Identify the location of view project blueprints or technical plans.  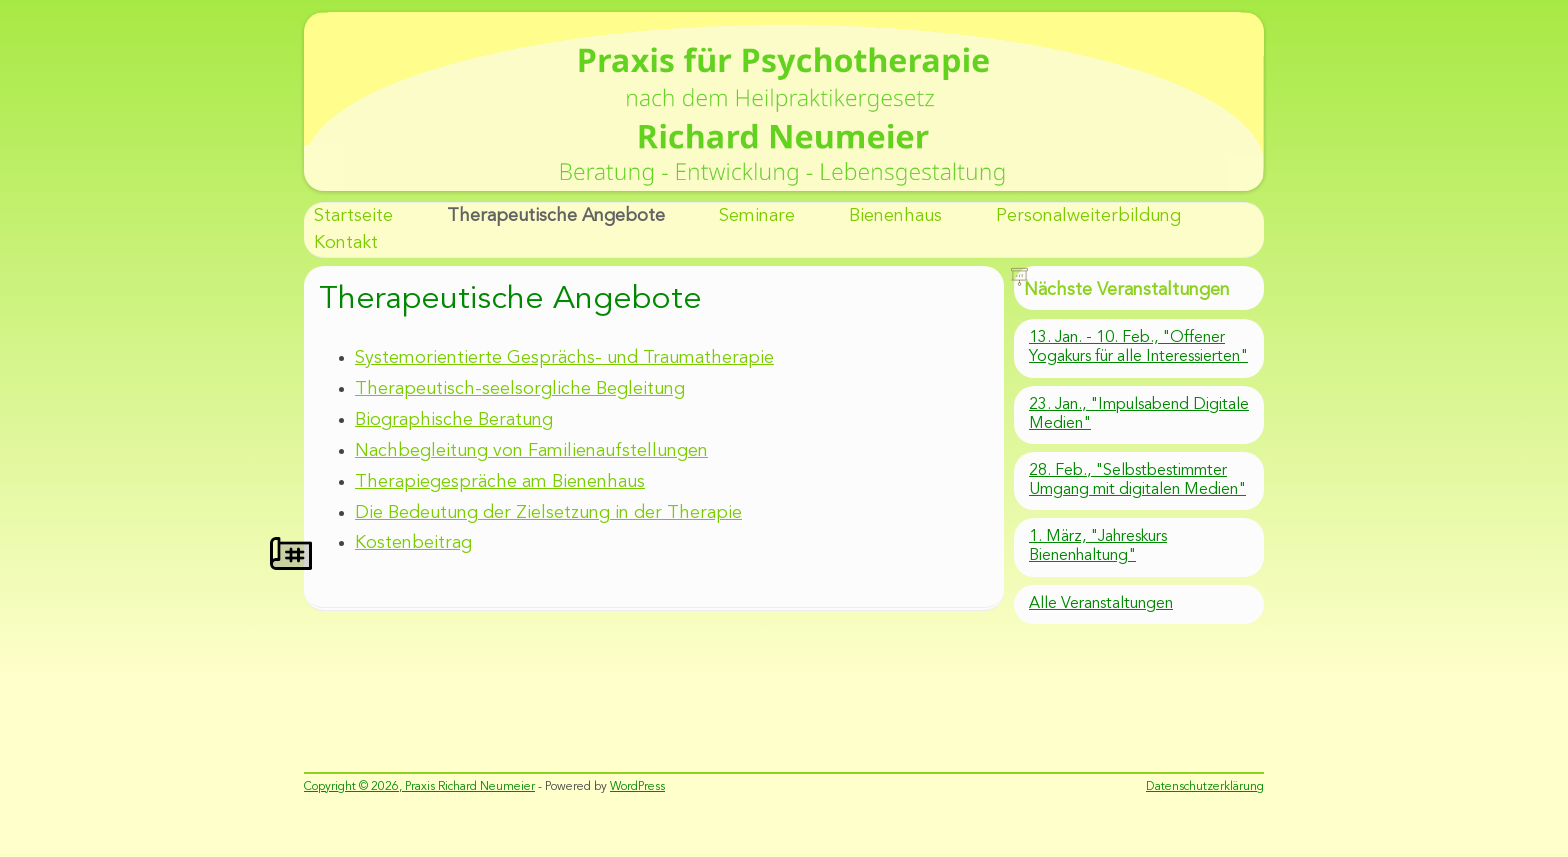
(291, 555).